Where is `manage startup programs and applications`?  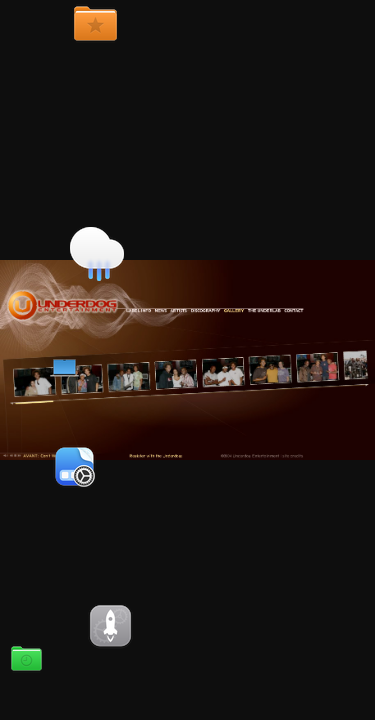
manage startup programs and applications is located at coordinates (110, 626).